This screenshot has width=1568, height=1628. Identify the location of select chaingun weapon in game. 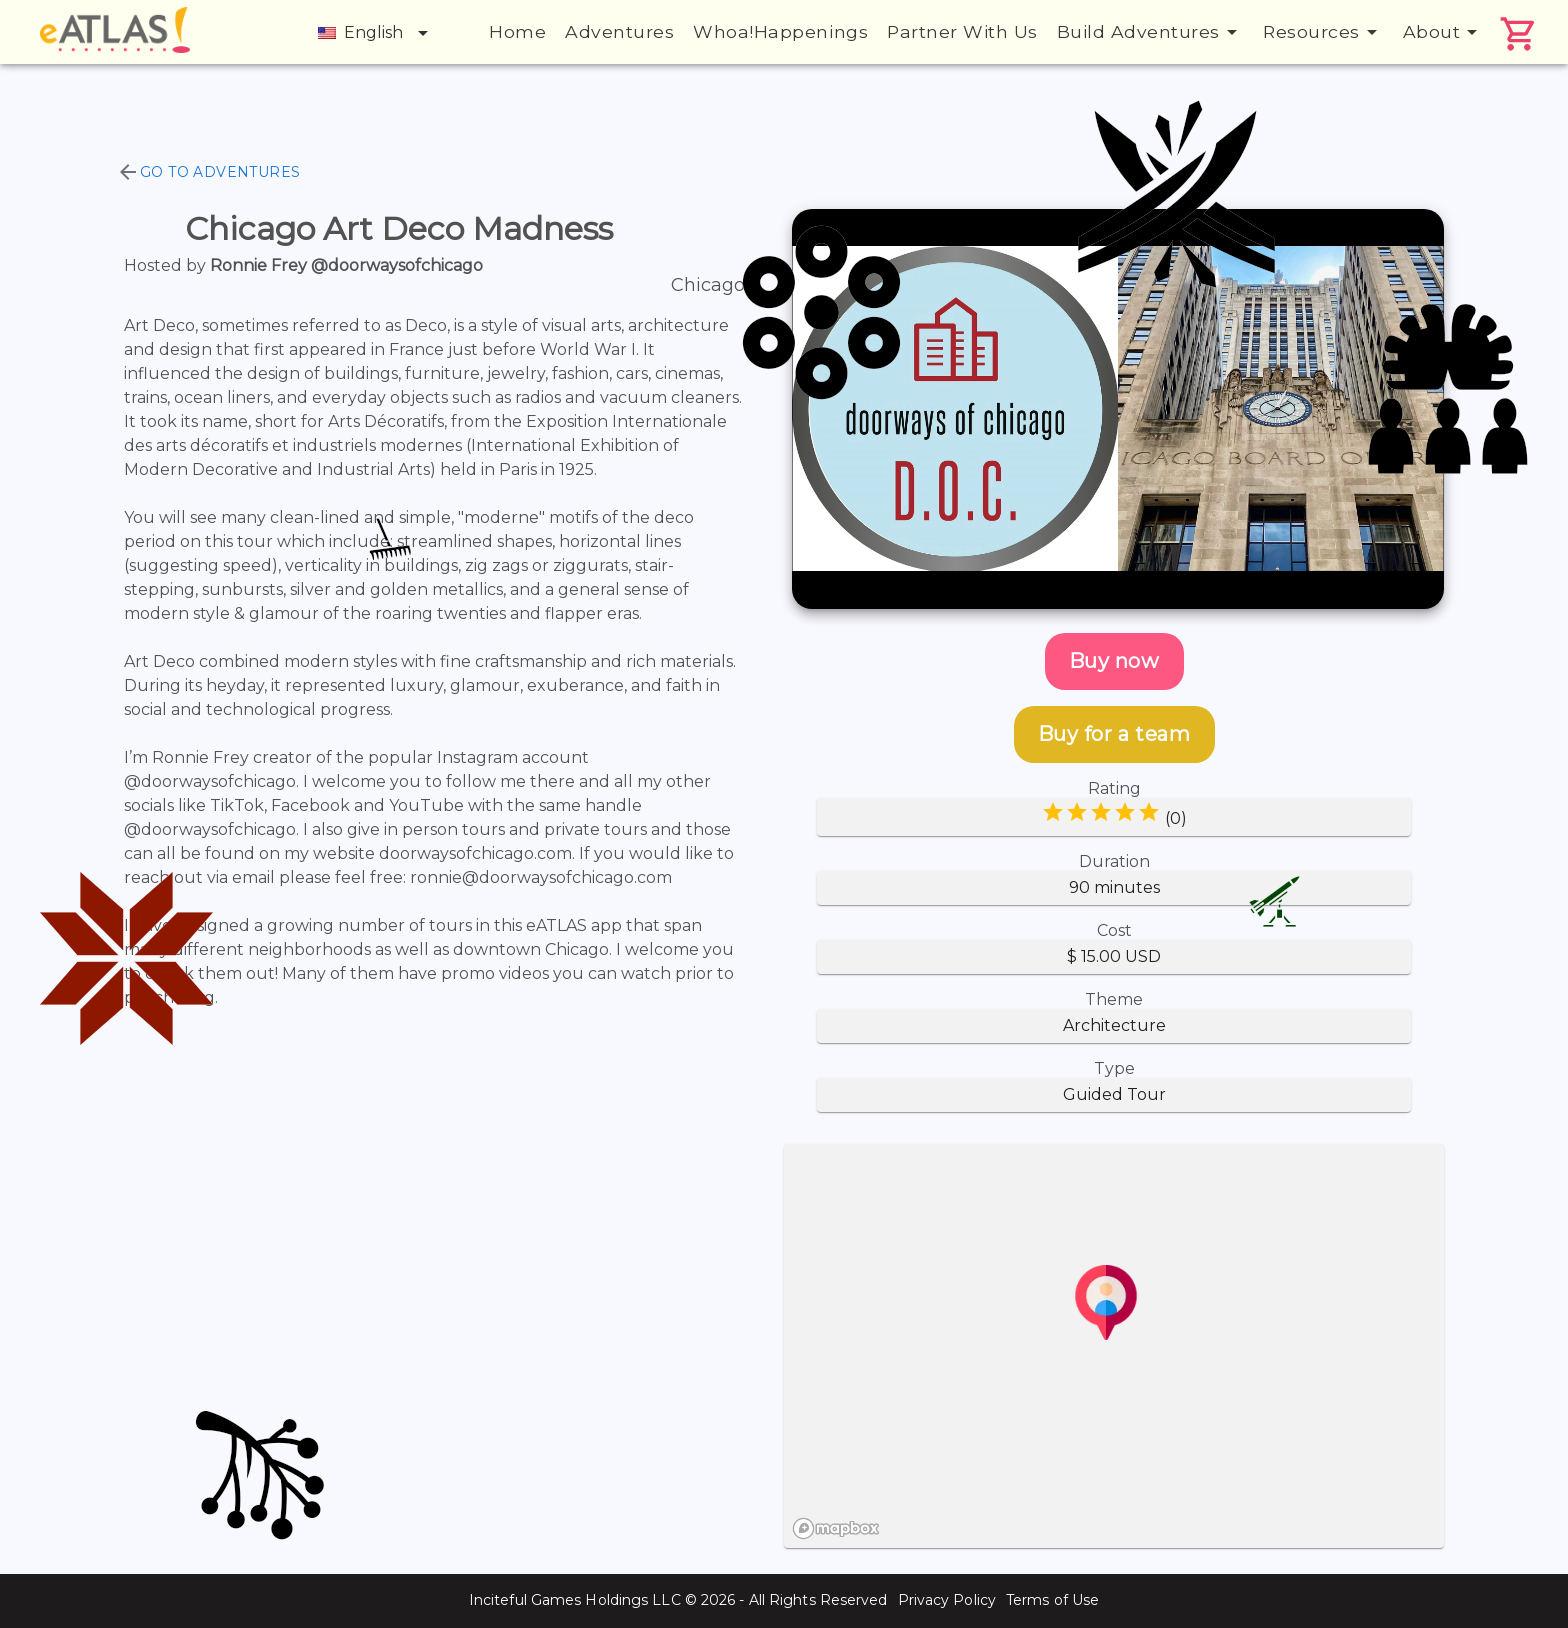
(821, 312).